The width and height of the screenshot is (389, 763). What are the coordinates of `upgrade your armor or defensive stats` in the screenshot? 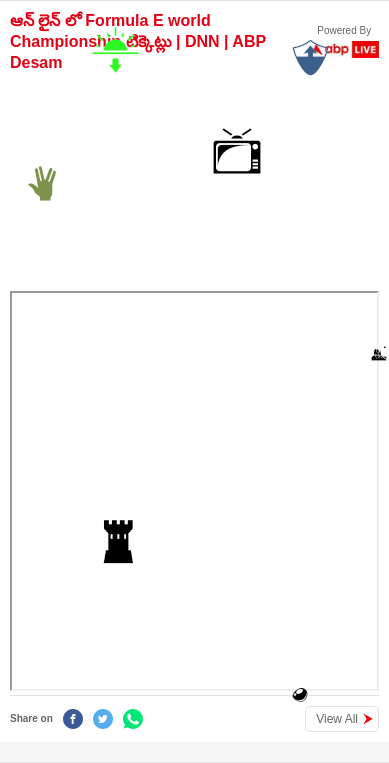 It's located at (310, 57).